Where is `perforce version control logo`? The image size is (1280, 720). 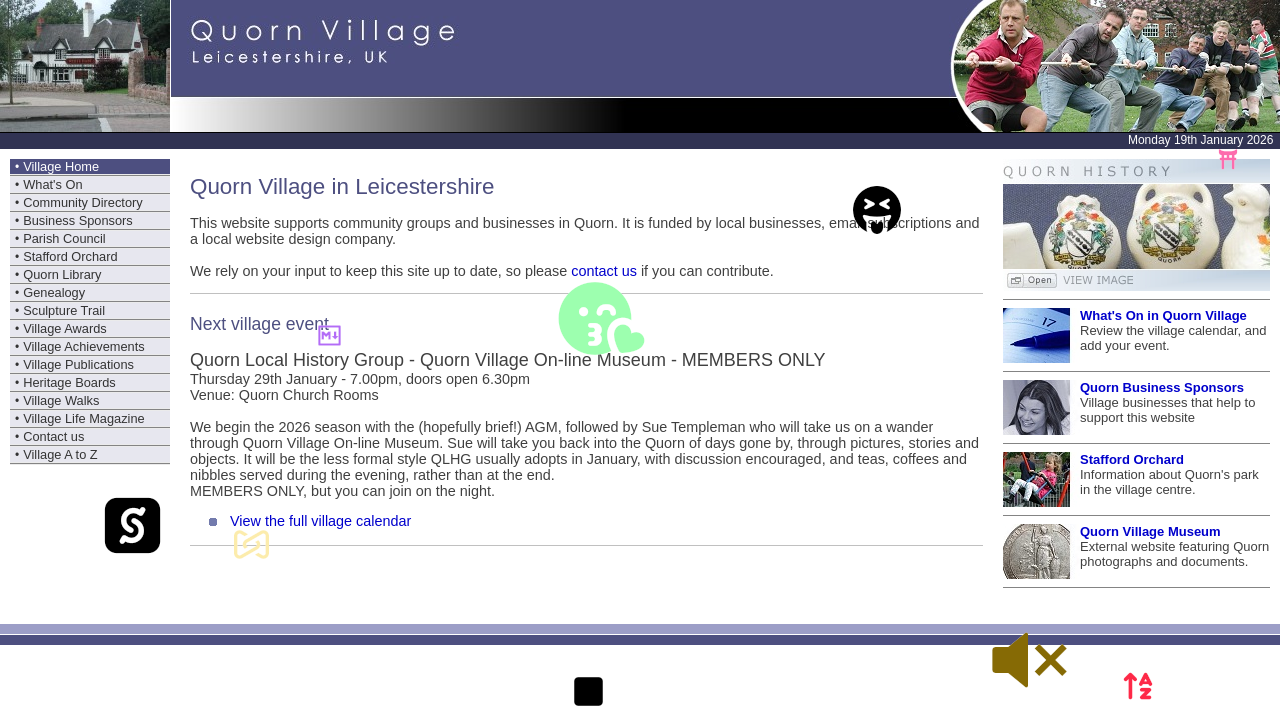
perforce version control logo is located at coordinates (251, 544).